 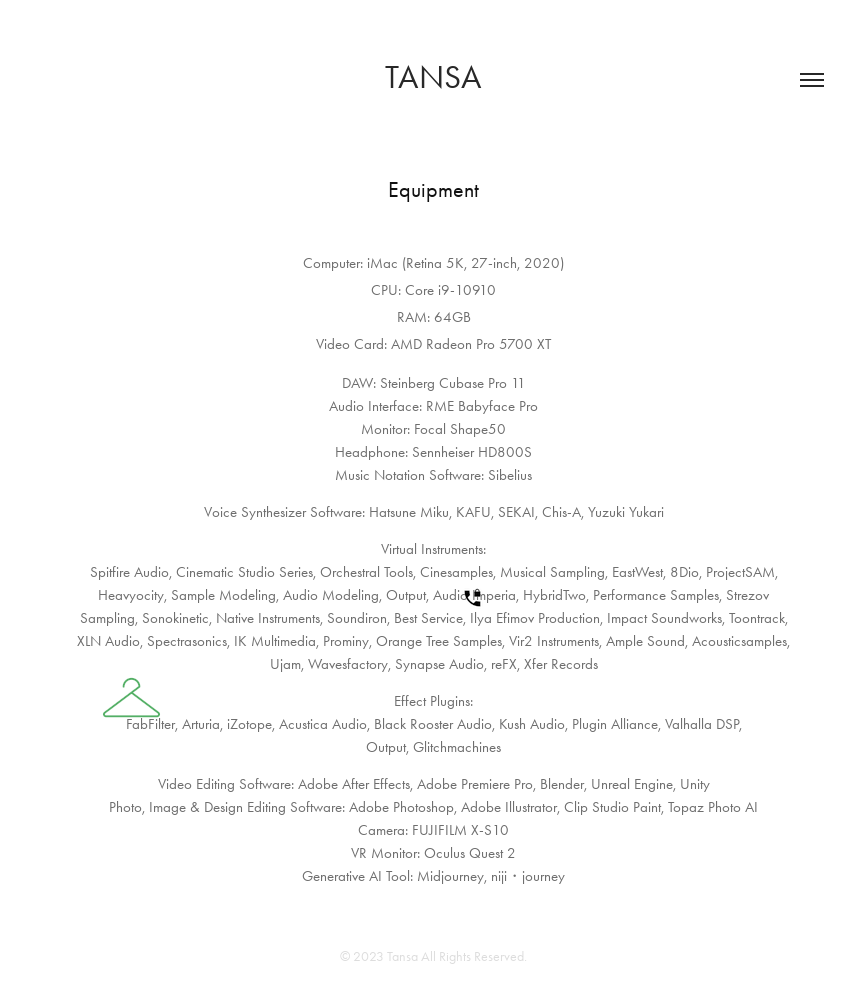 I want to click on access your wardrobe or closet, so click(x=131, y=700).